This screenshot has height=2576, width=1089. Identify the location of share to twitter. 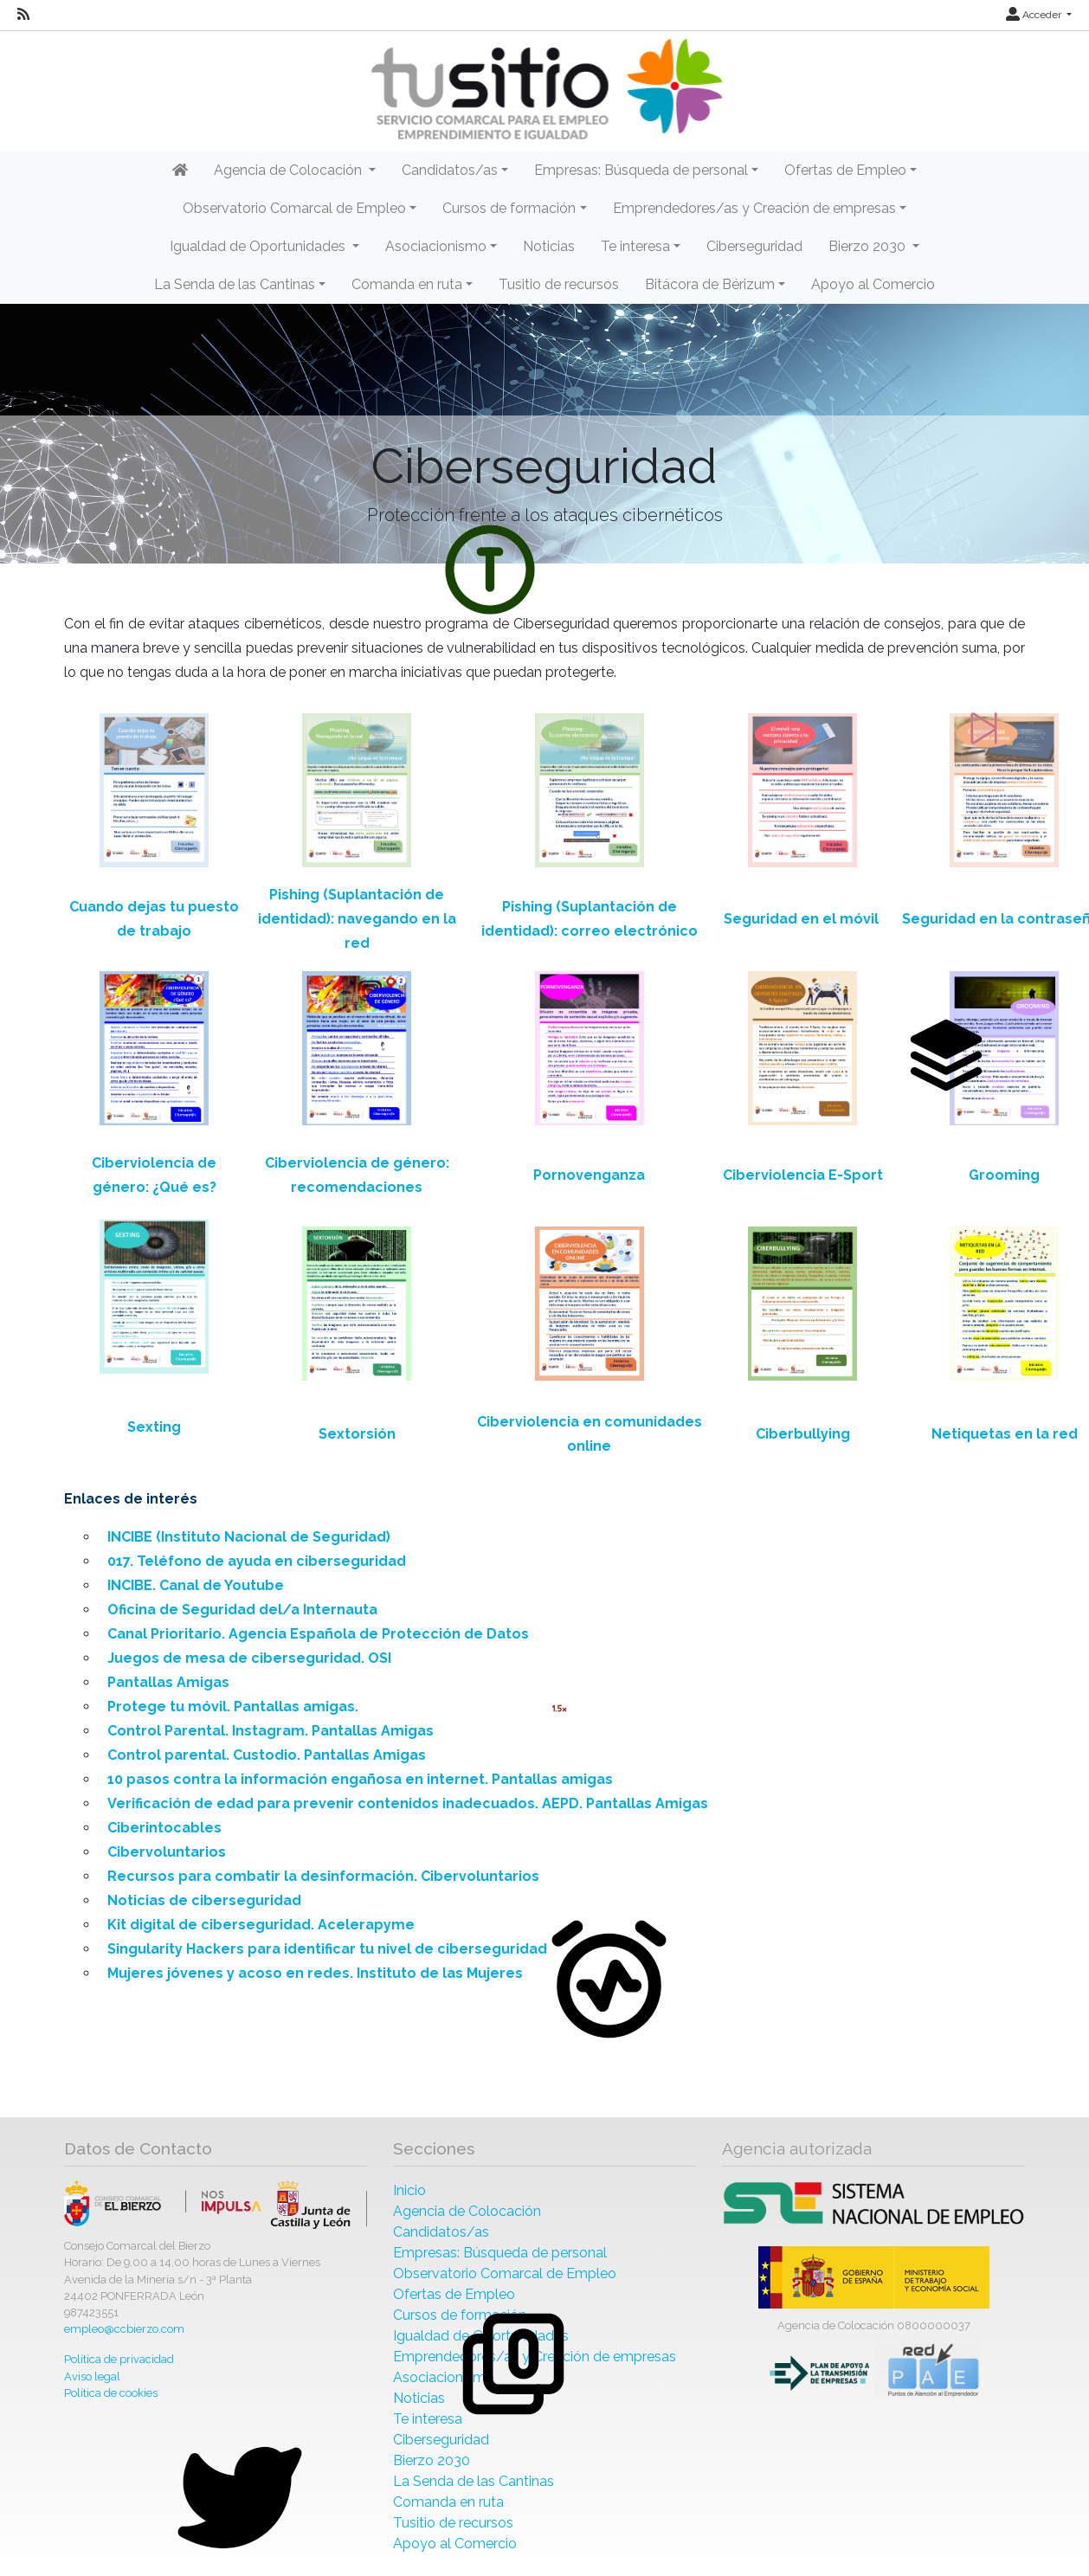
(240, 2498).